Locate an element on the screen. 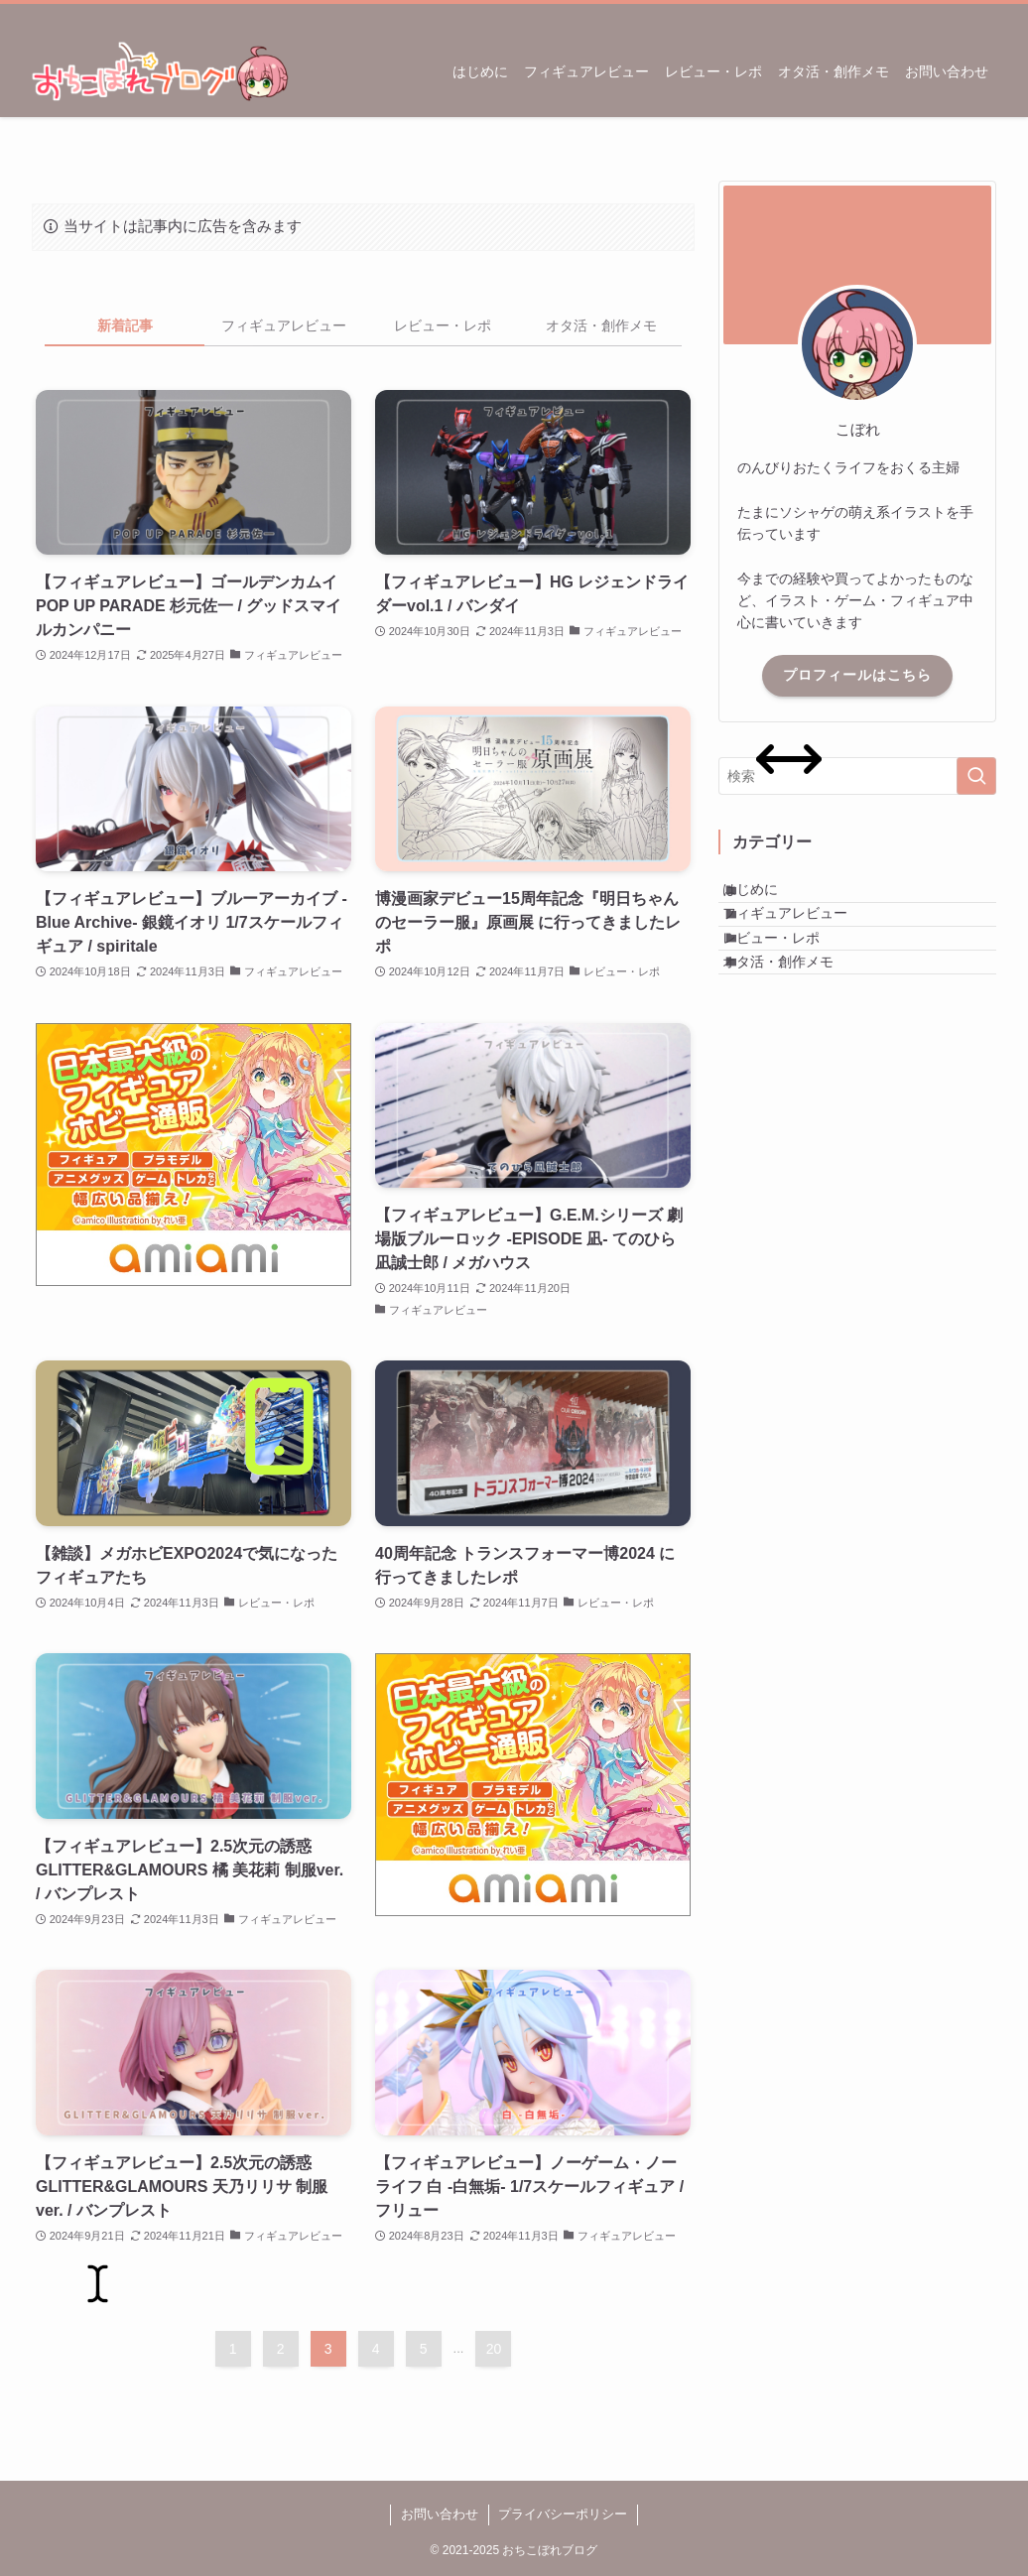 This screenshot has width=1028, height=2576. resize element horizontally is located at coordinates (789, 759).